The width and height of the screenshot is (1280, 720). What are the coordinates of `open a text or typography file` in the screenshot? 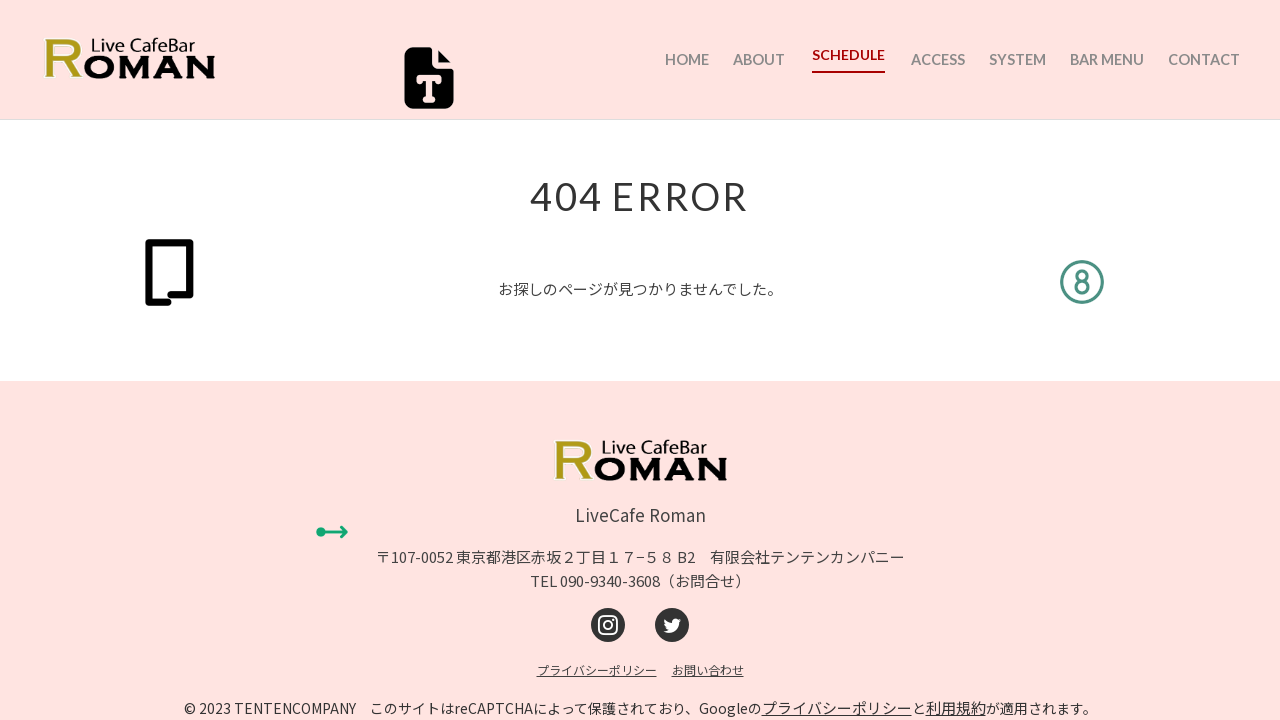 It's located at (429, 78).